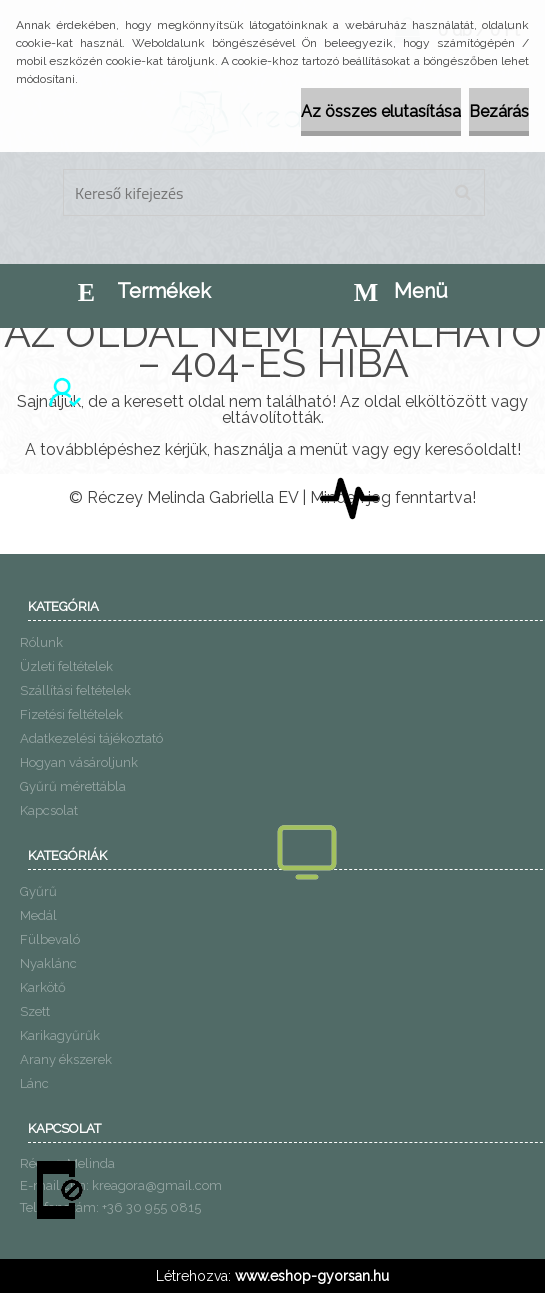  Describe the element at coordinates (307, 850) in the screenshot. I see `switch to desktop or monitor display` at that location.